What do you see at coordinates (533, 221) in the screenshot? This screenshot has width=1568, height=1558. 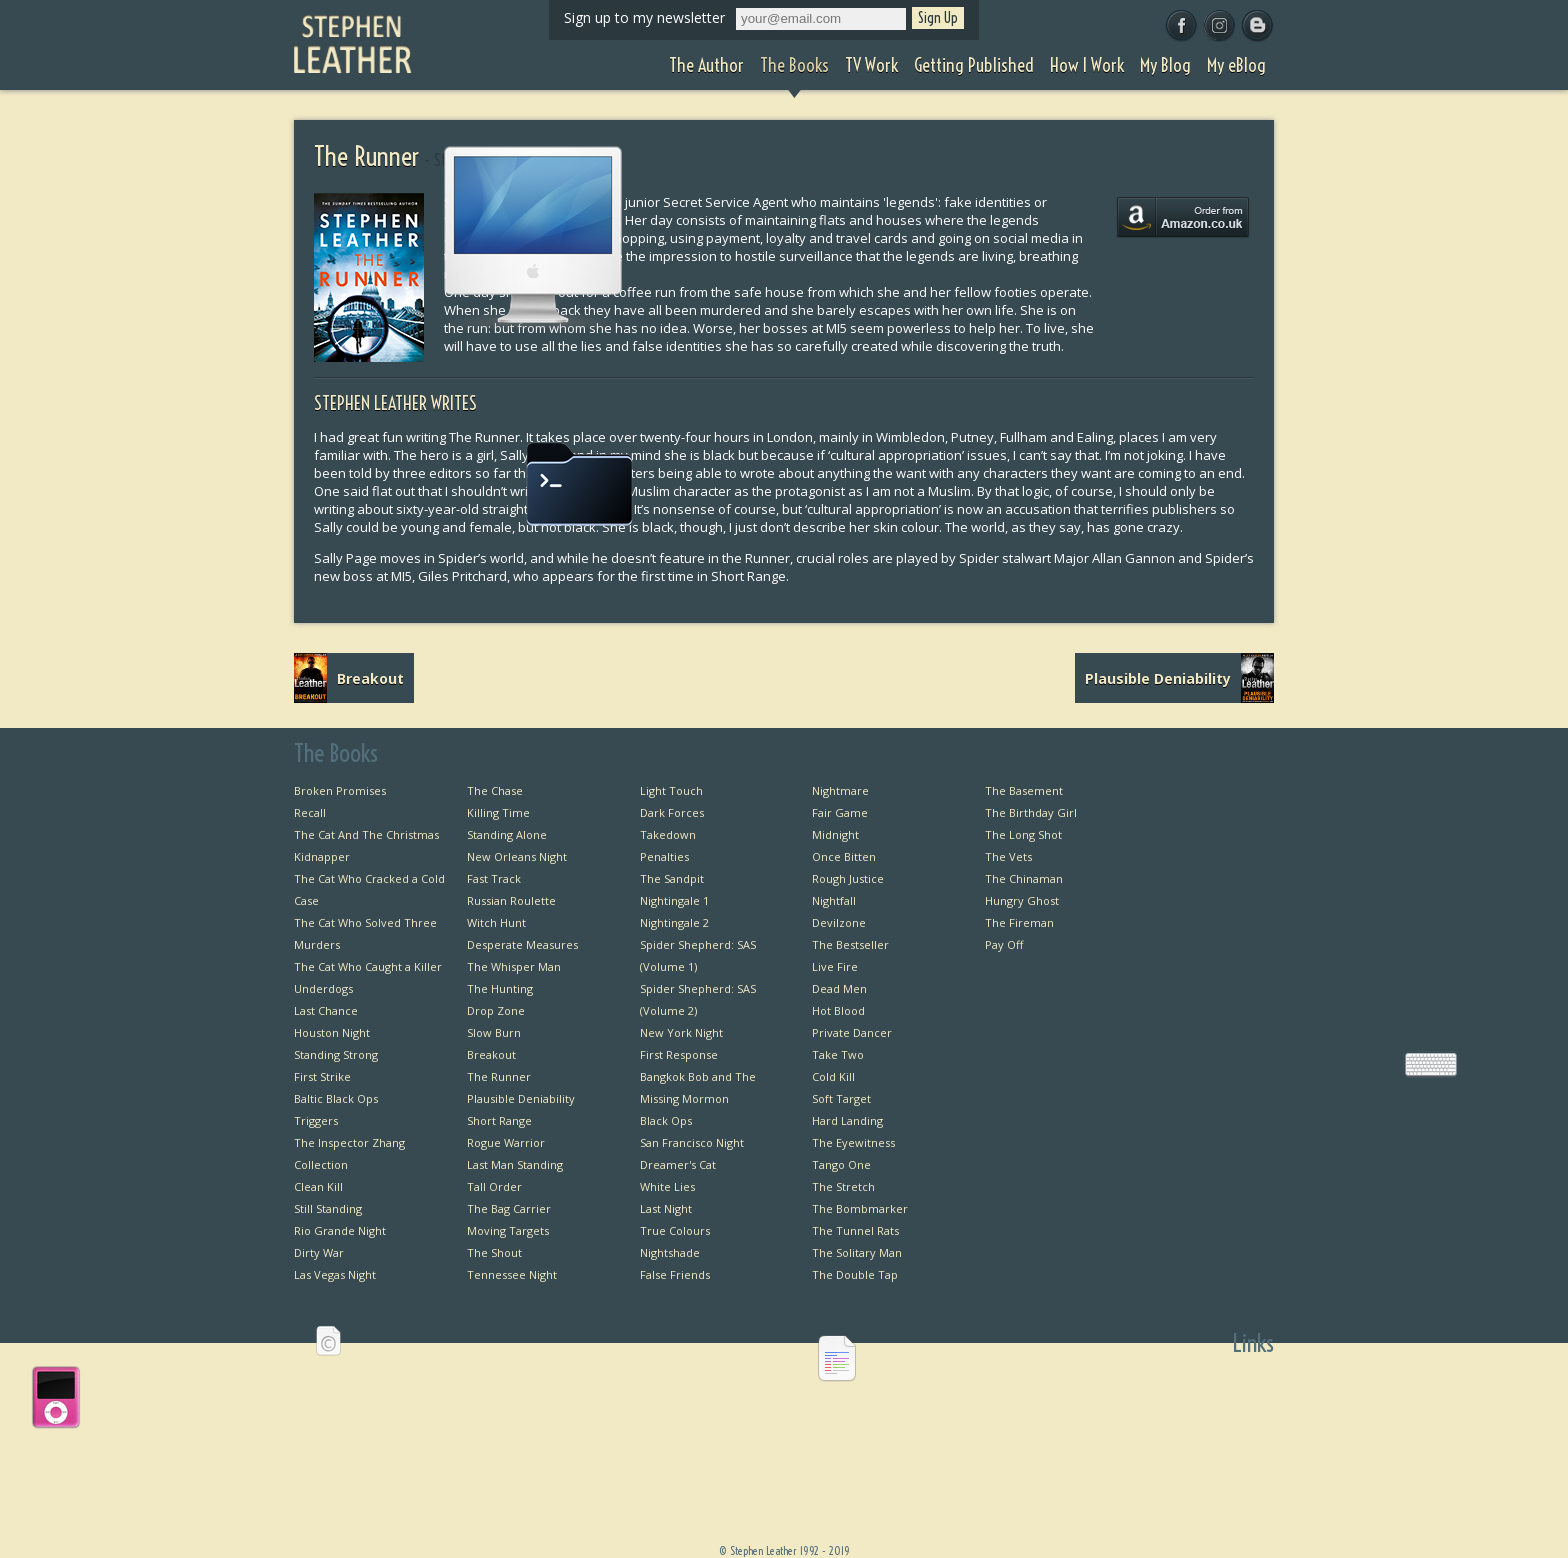 I see `represents a connected iMac G5 desktop computer` at bounding box center [533, 221].